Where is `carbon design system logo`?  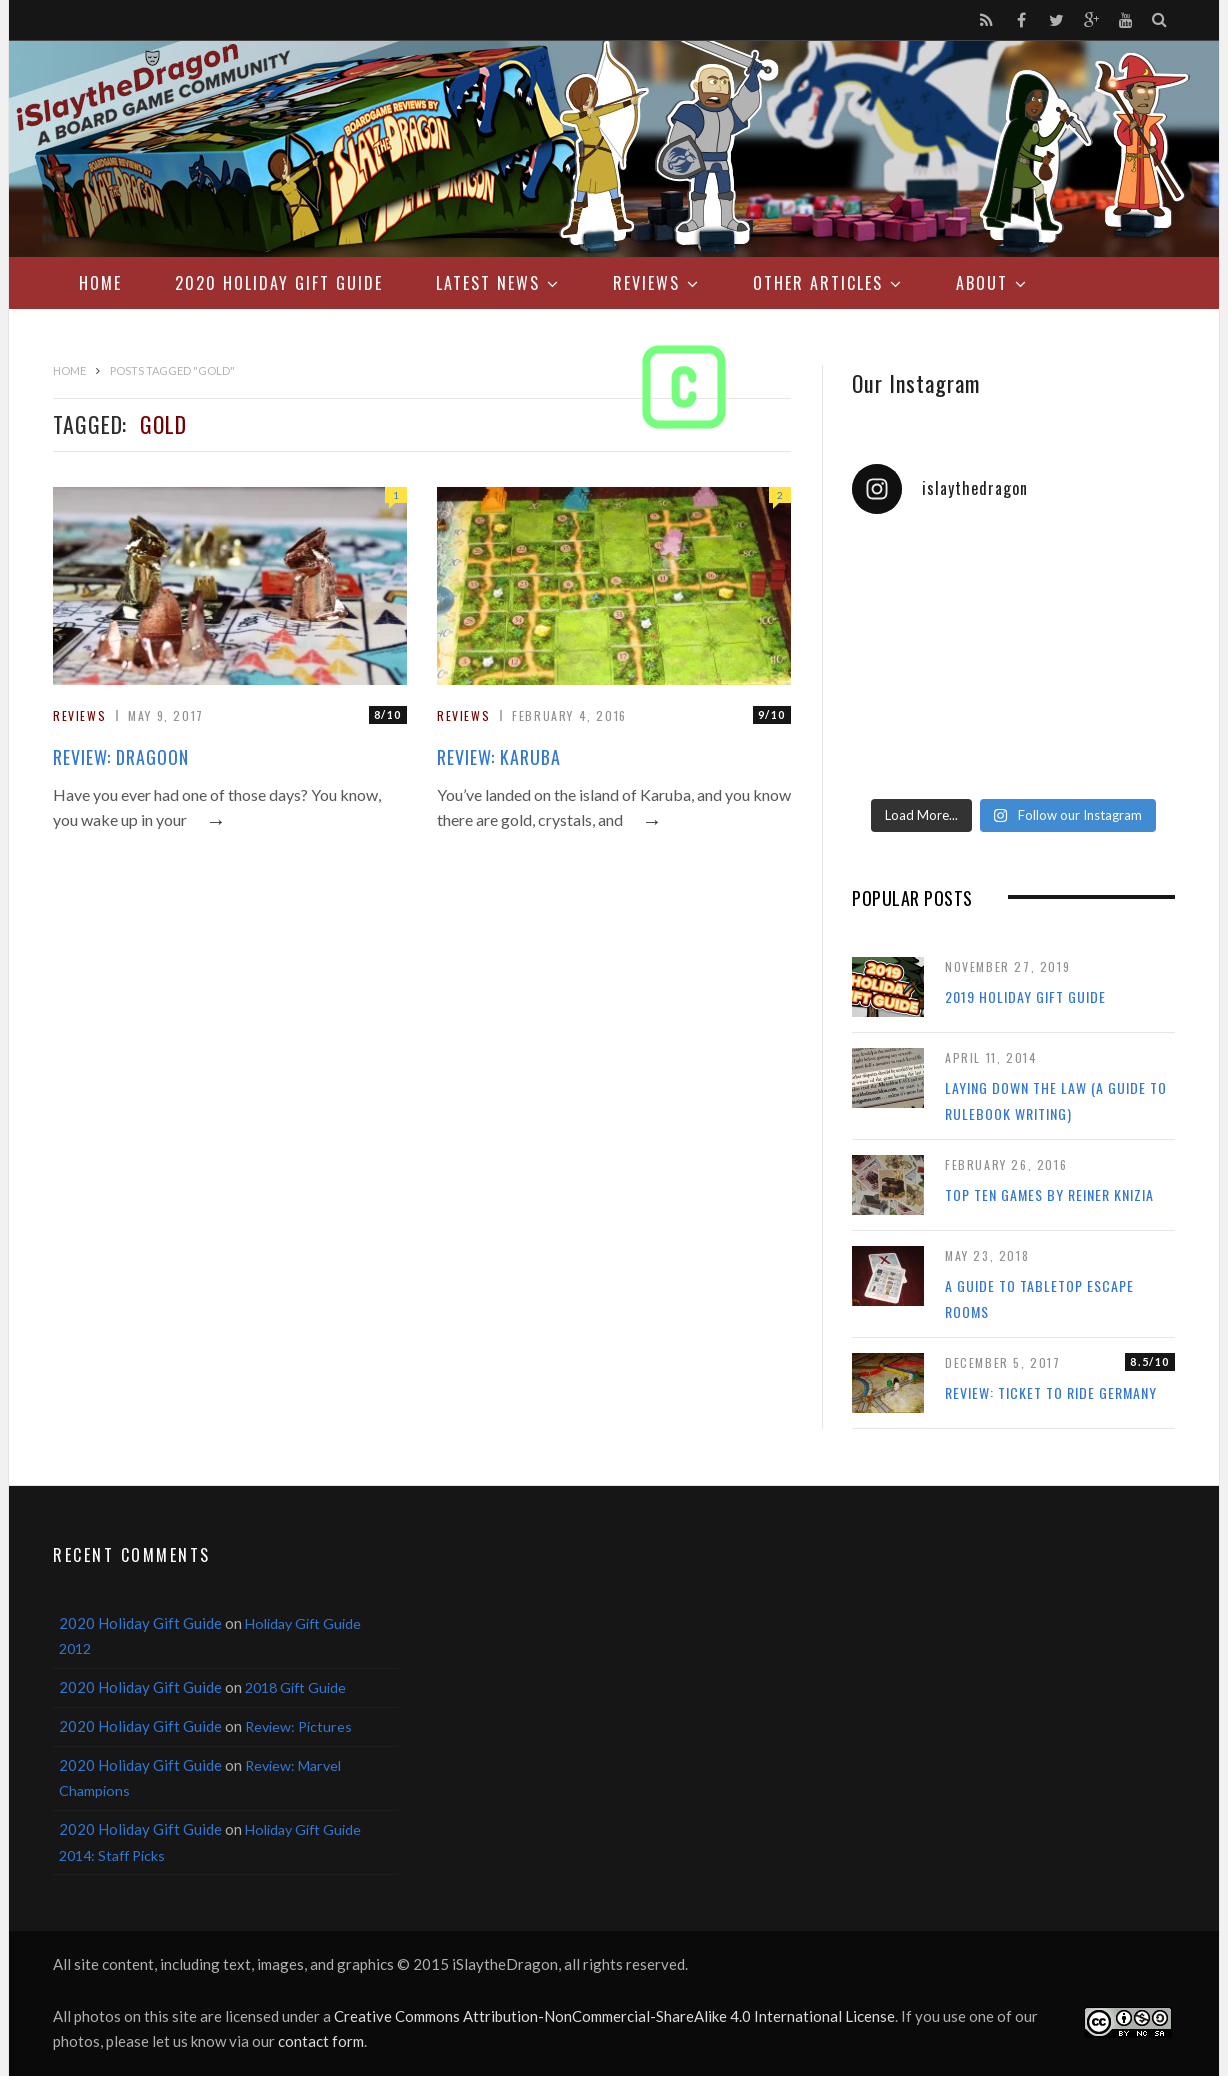 carbon design system logo is located at coordinates (684, 387).